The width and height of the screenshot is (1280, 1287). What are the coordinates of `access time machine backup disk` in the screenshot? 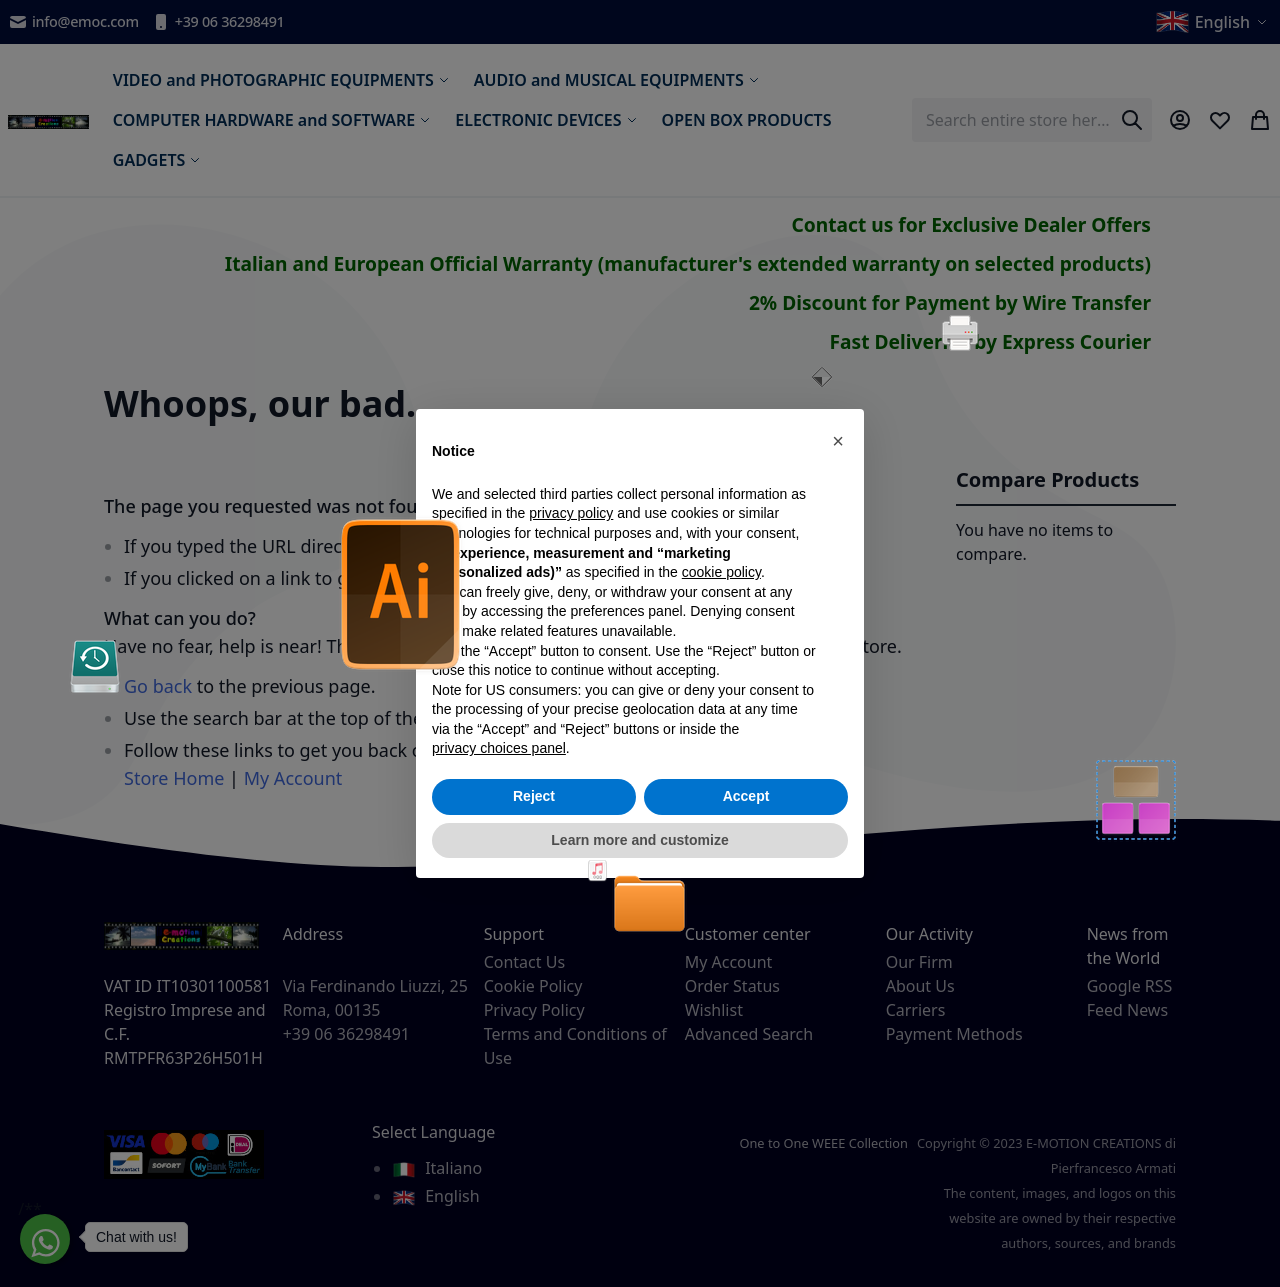 It's located at (95, 668).